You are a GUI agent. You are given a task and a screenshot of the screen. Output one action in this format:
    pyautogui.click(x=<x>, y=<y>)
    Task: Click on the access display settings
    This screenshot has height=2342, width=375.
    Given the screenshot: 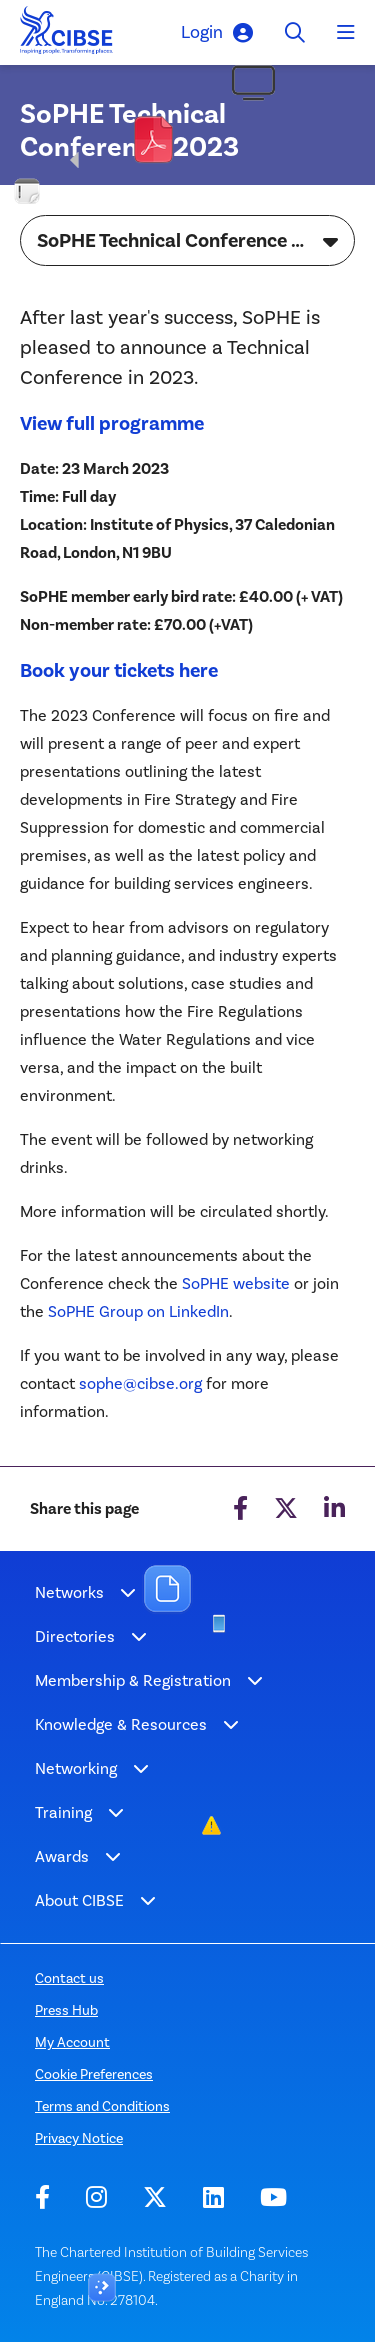 What is the action you would take?
    pyautogui.click(x=253, y=81)
    